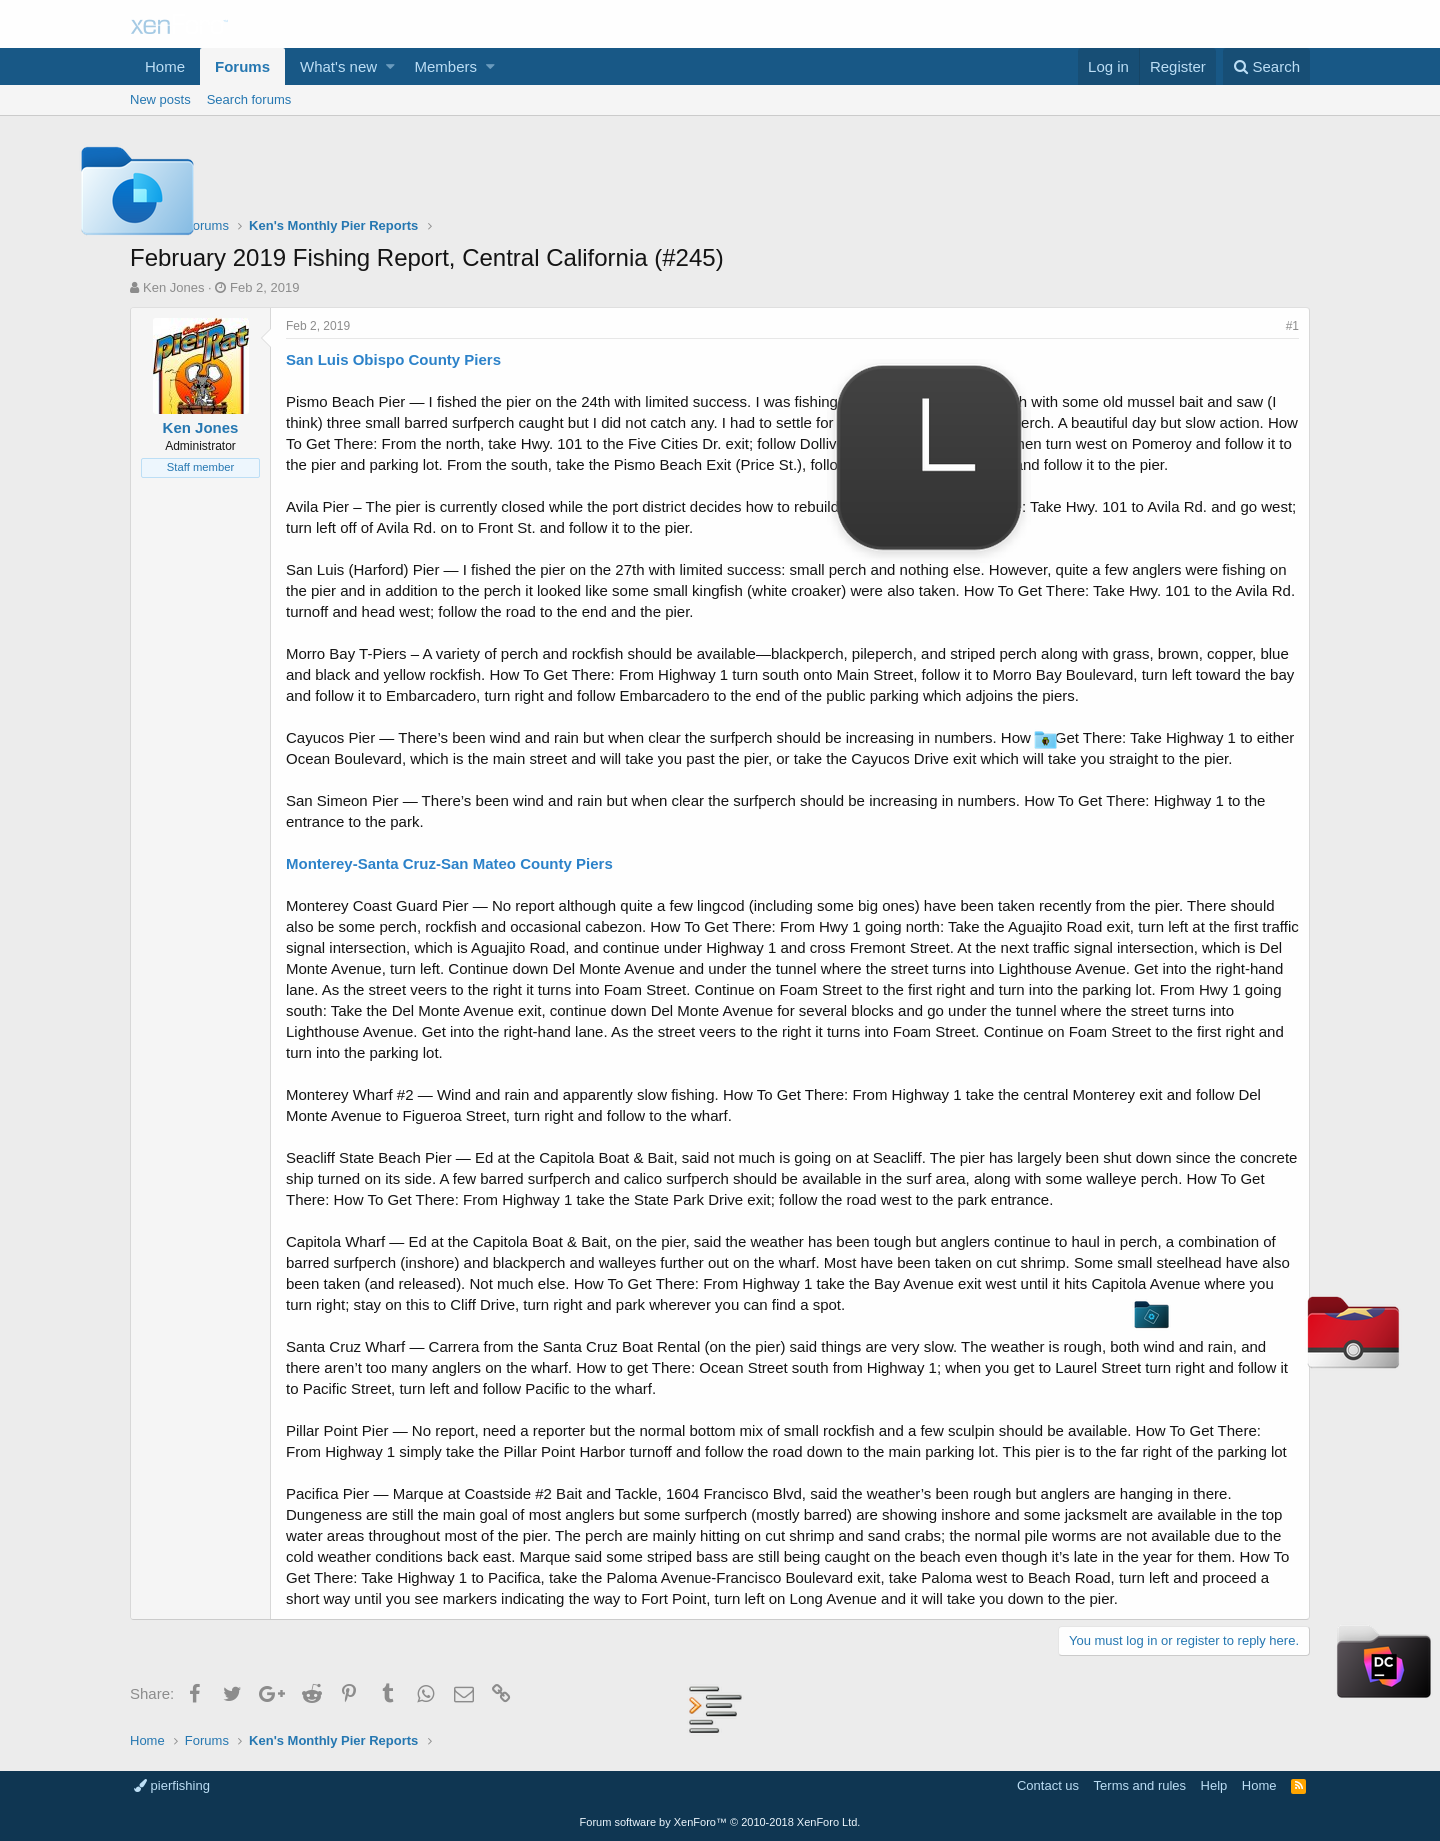 The width and height of the screenshot is (1440, 1841). I want to click on open date and time settings, so click(929, 461).